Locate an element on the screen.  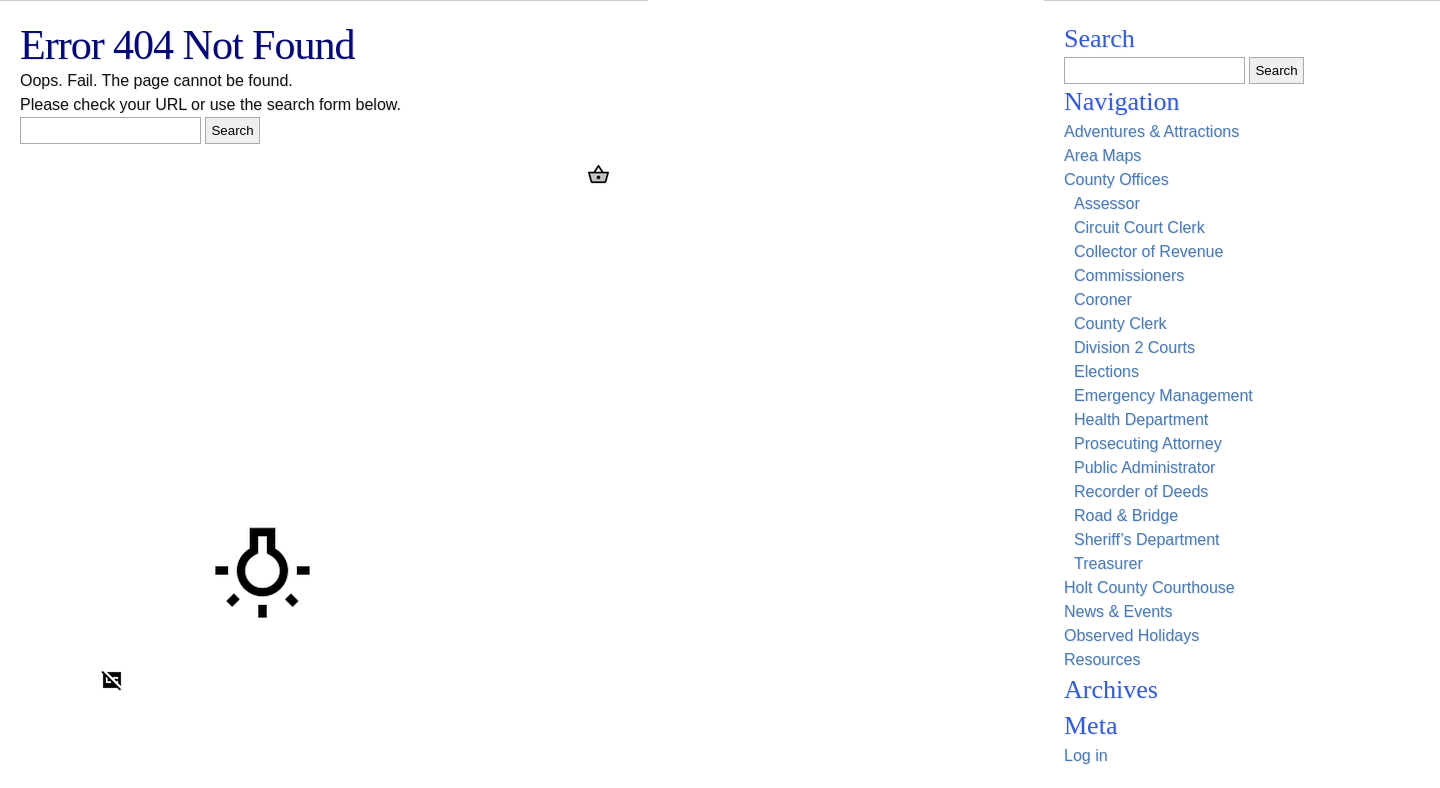
closed captions are disabled is located at coordinates (112, 680).